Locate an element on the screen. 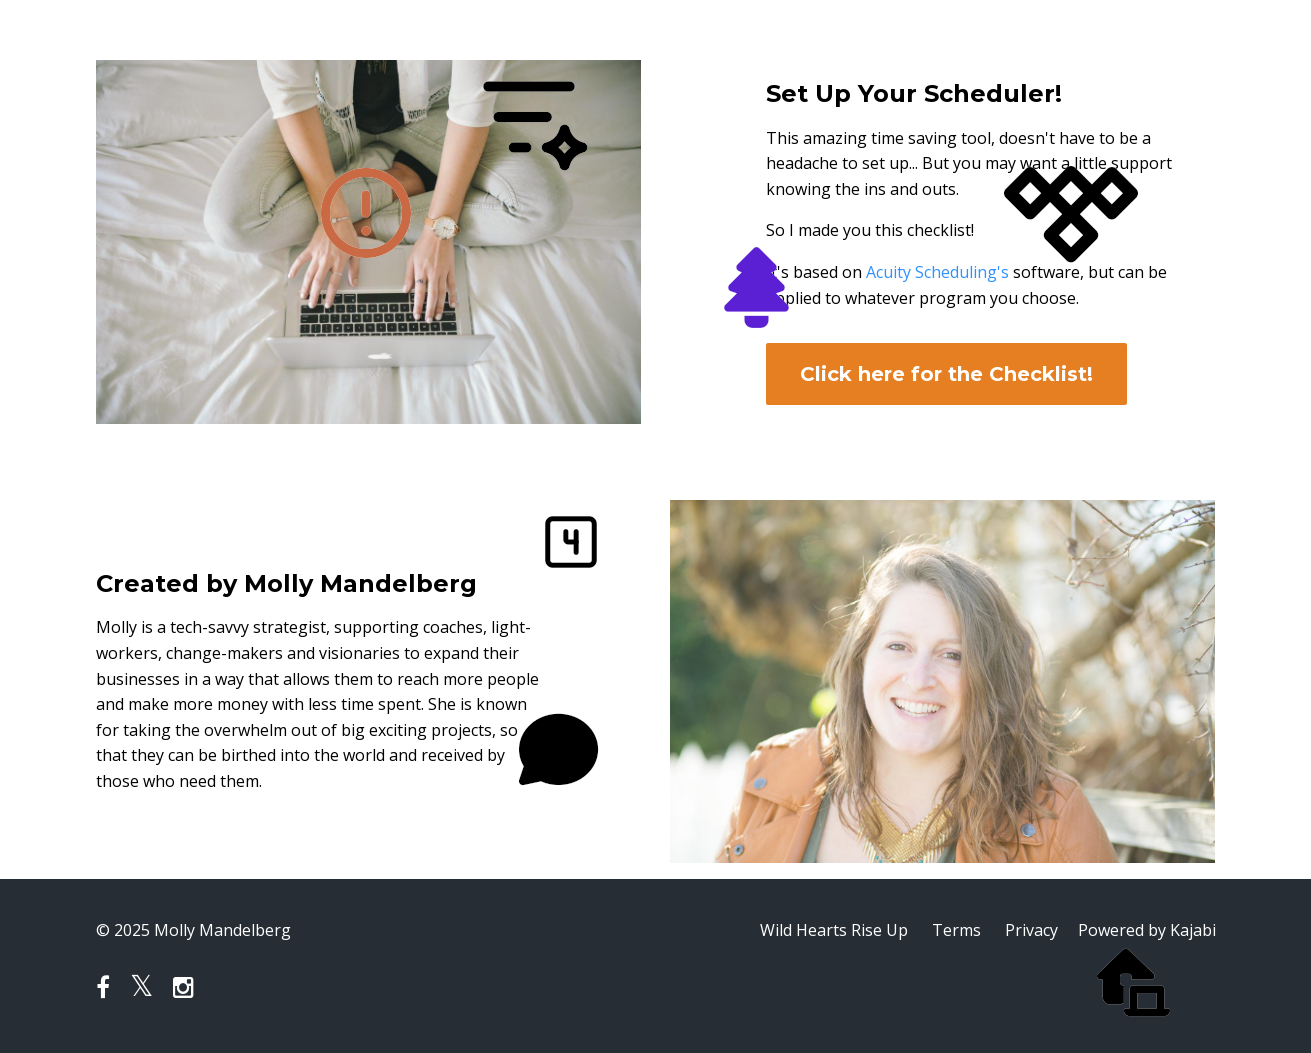  select option 4 from a numbered list is located at coordinates (571, 542).